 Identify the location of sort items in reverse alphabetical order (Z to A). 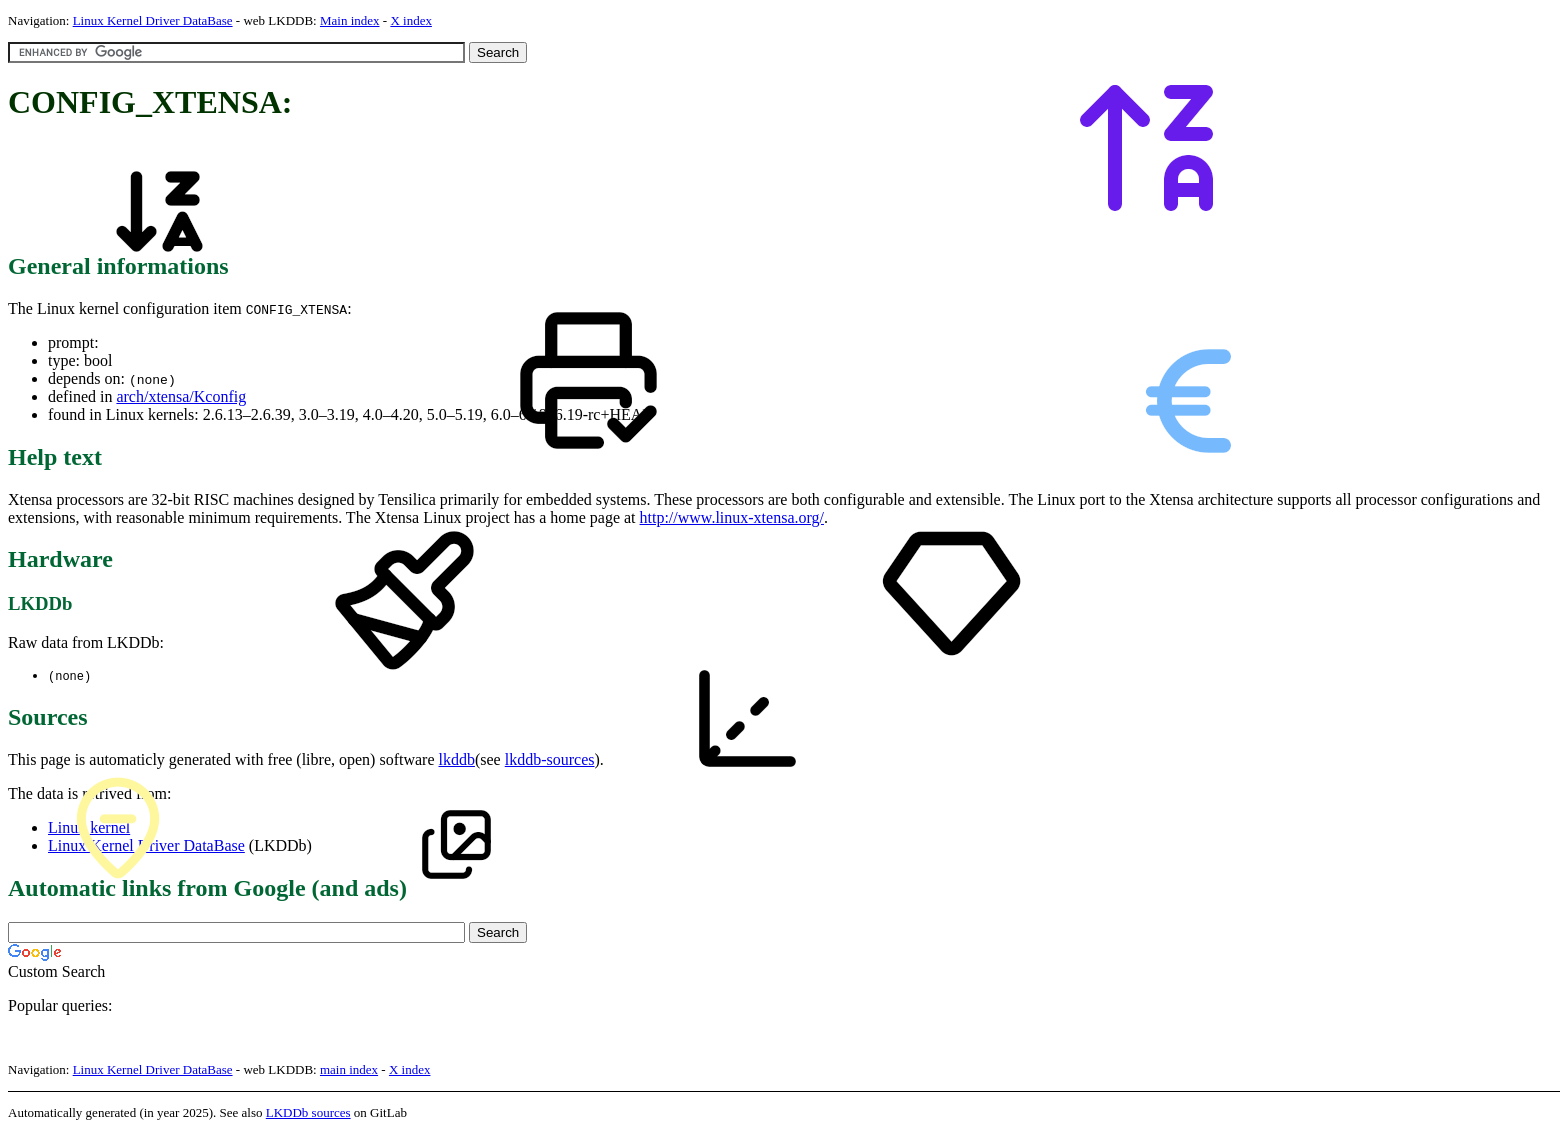
(1150, 148).